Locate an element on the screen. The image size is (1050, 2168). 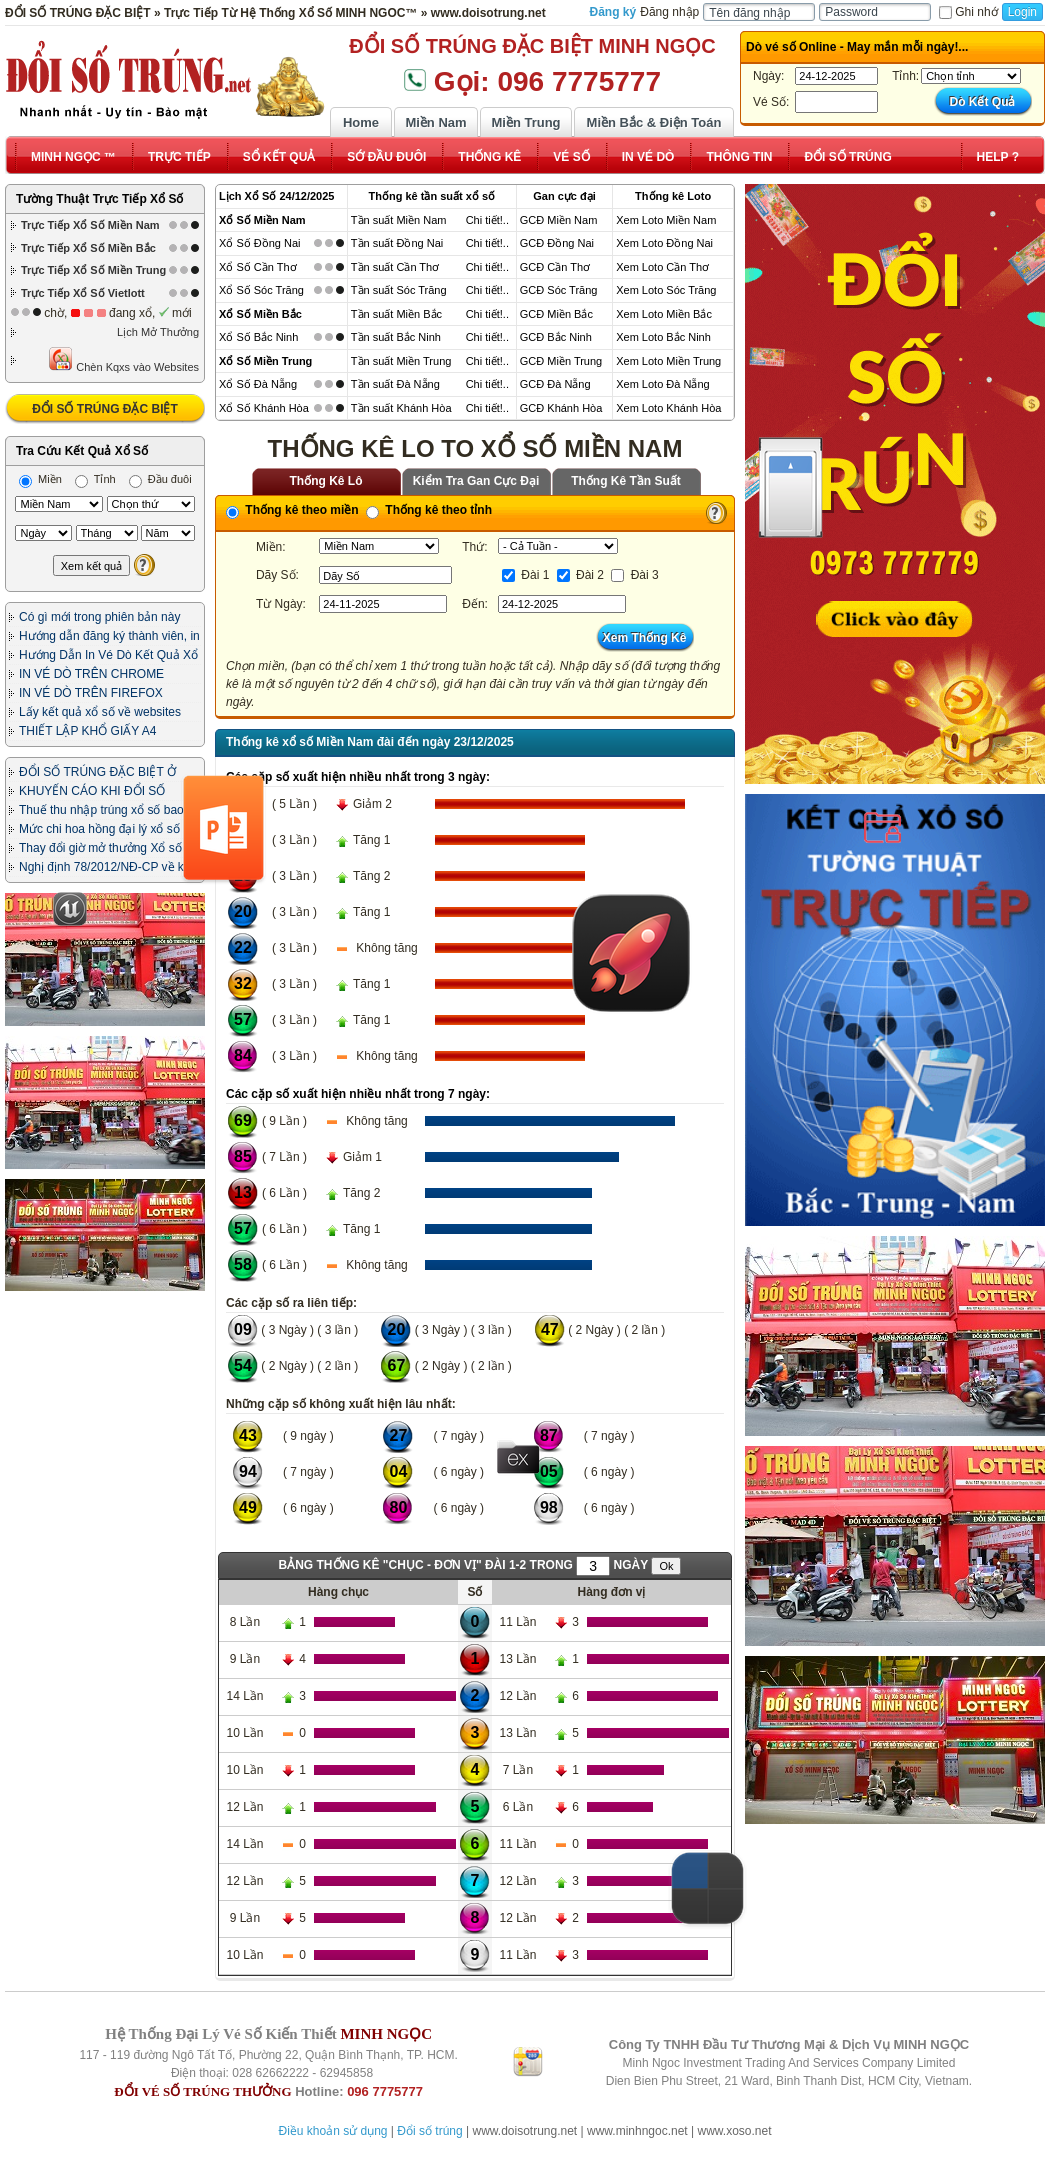
folder containing express.js project files is located at coordinates (518, 1458).